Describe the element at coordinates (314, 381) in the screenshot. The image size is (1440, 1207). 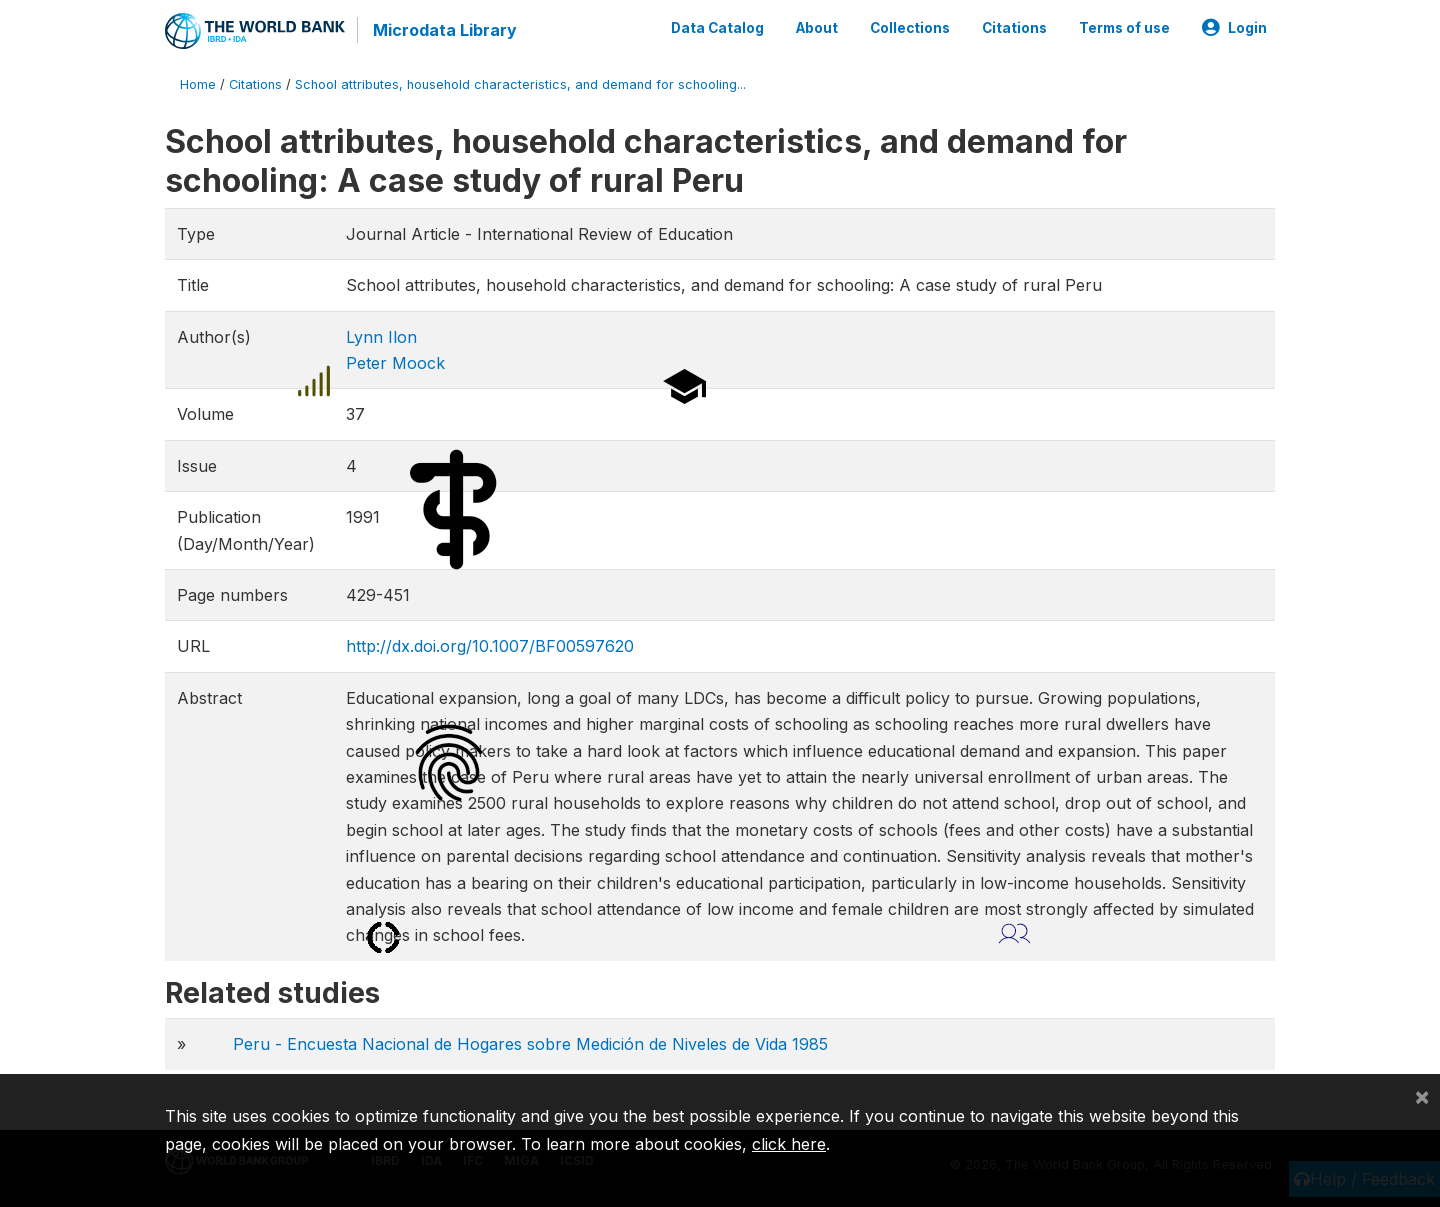
I see `indicates full signal strength` at that location.